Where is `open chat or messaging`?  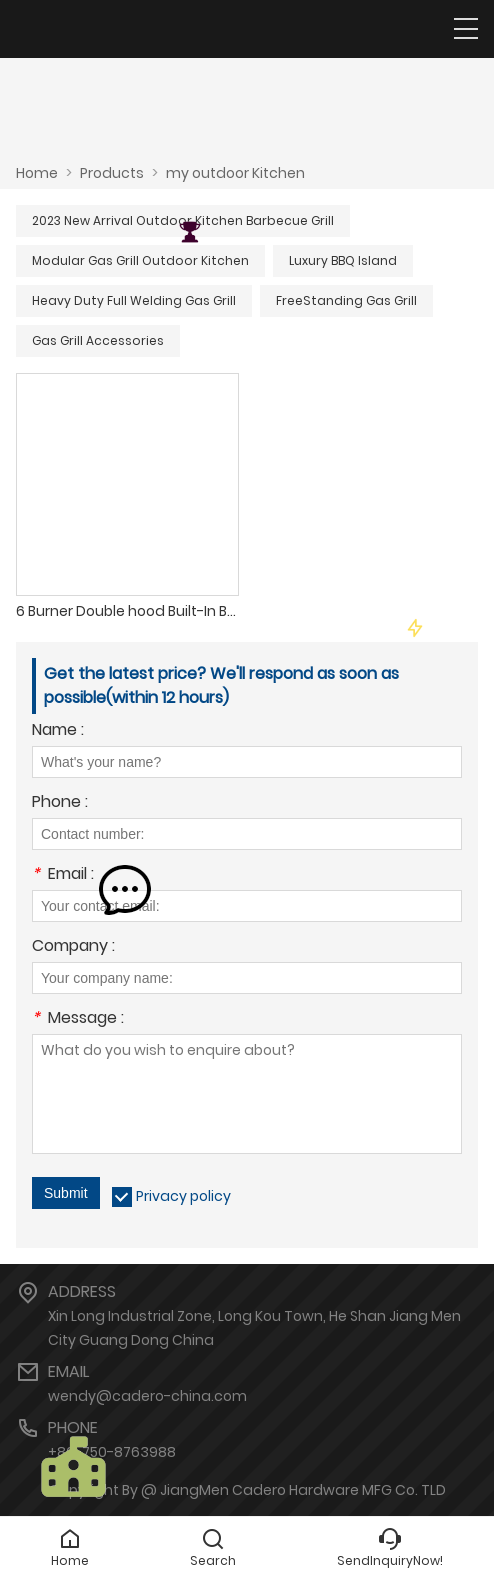 open chat or messaging is located at coordinates (125, 889).